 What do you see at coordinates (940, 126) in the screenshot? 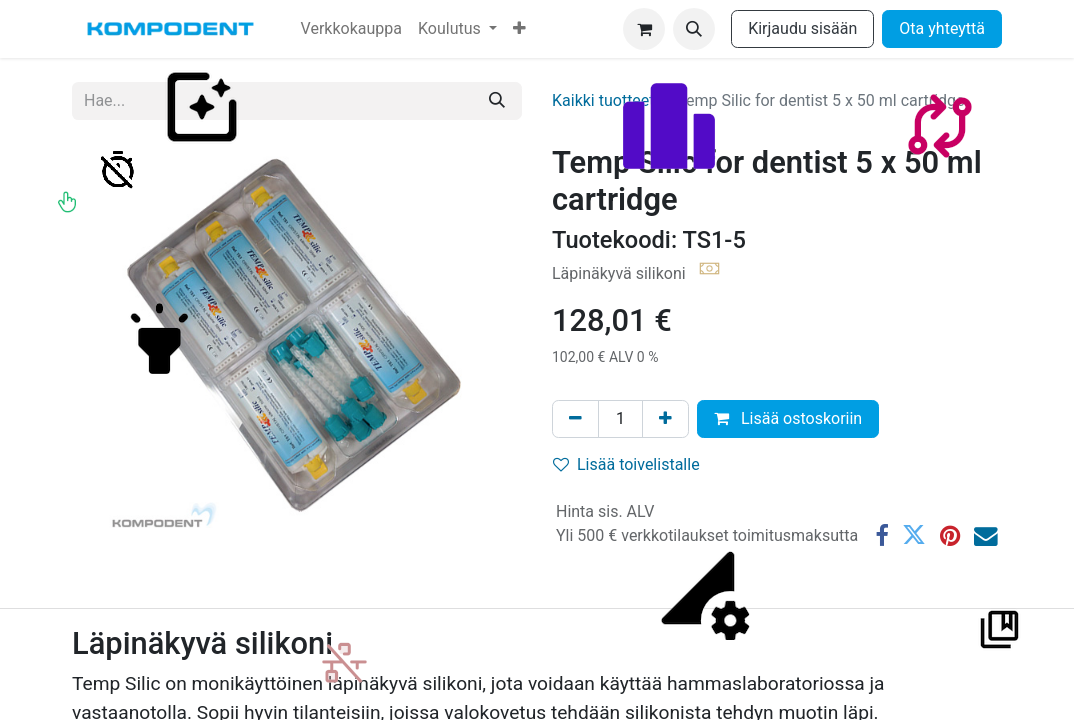
I see `swap or exchange items` at bounding box center [940, 126].